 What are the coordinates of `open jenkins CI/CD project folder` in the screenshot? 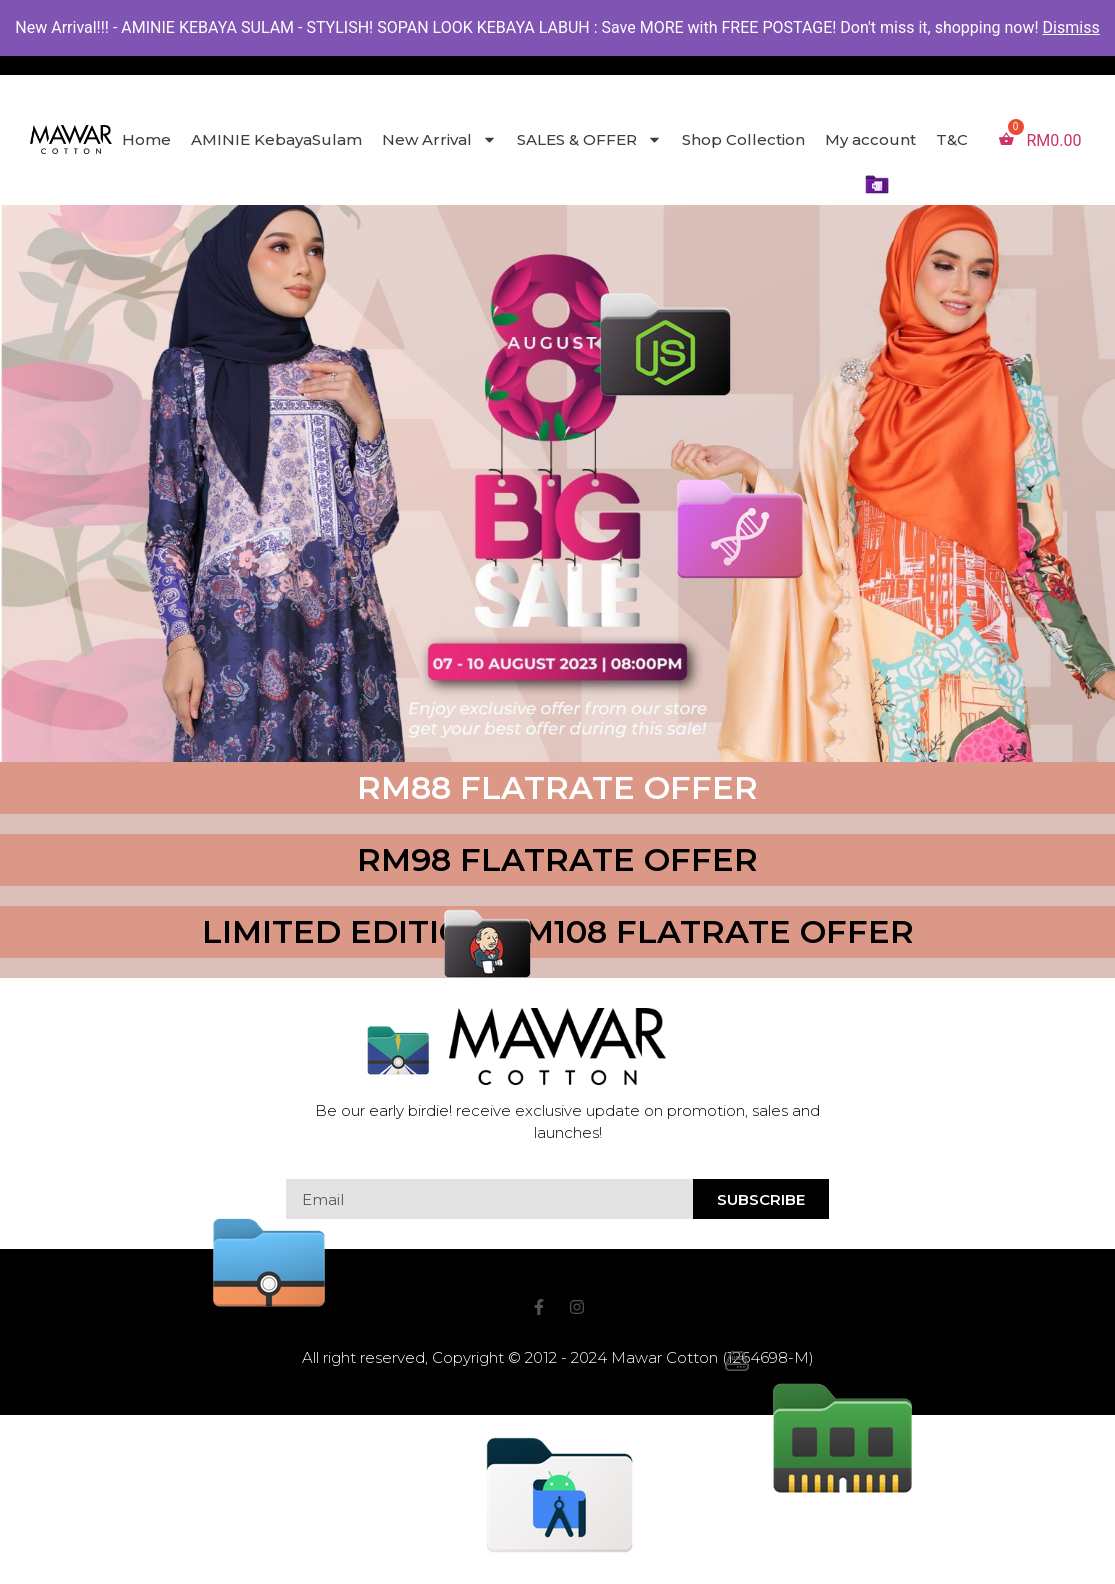 It's located at (487, 946).